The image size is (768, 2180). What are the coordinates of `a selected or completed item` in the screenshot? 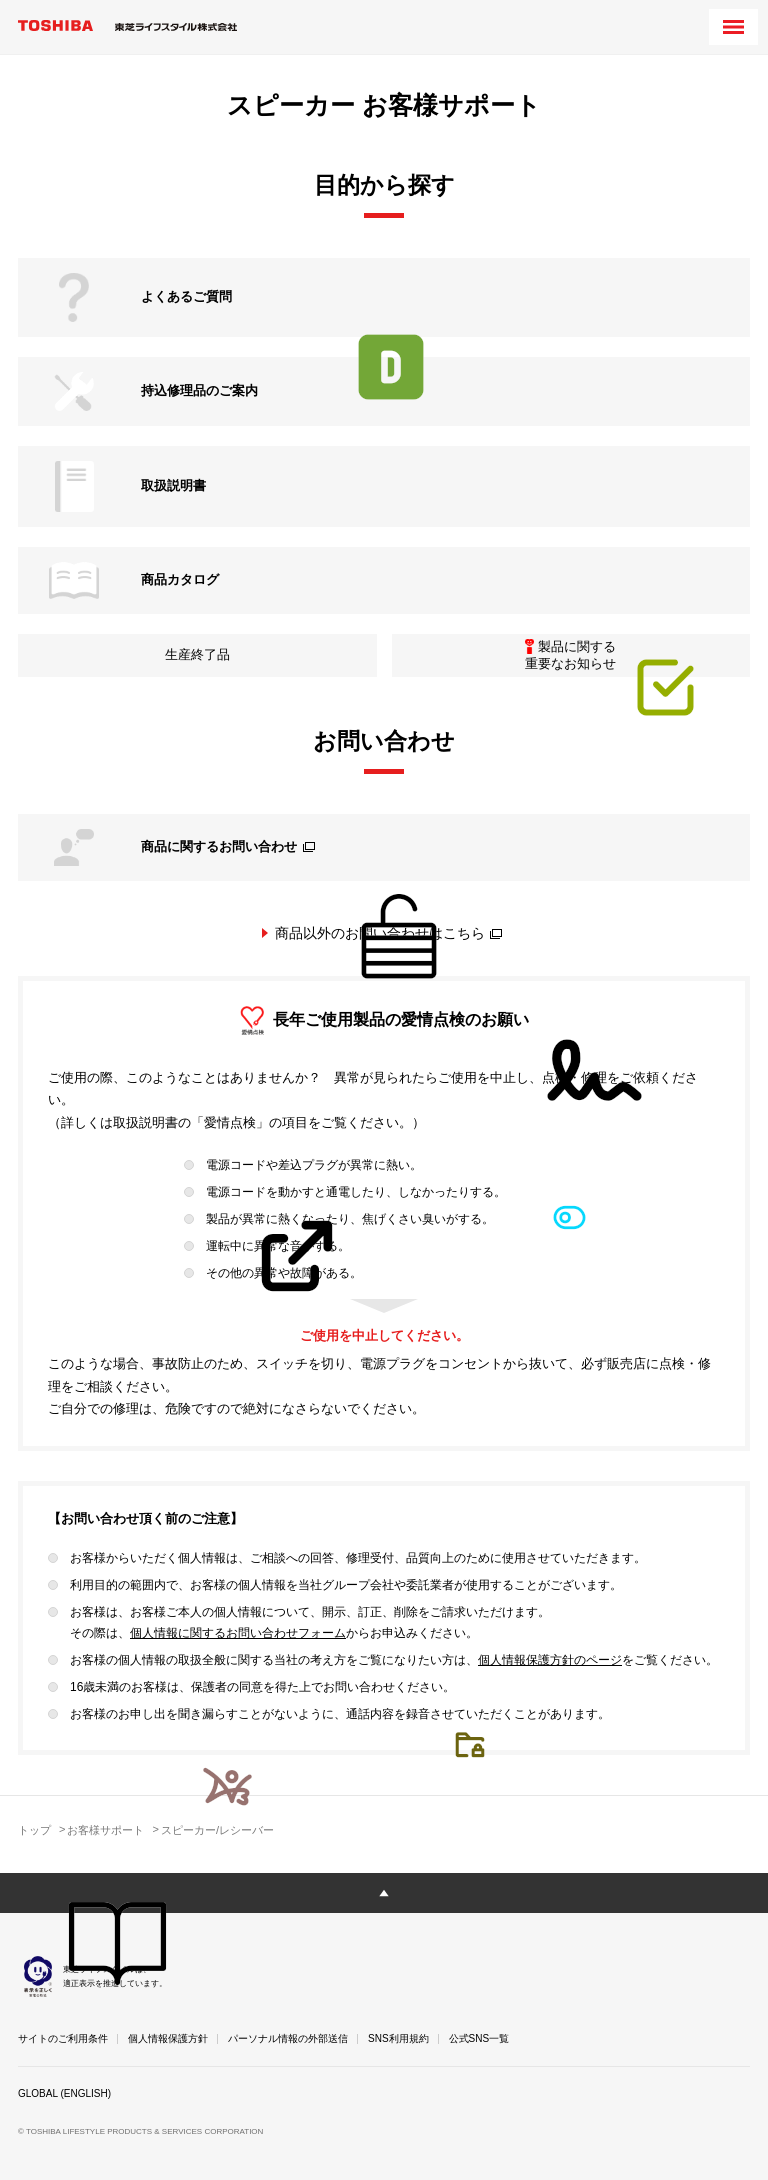 It's located at (665, 687).